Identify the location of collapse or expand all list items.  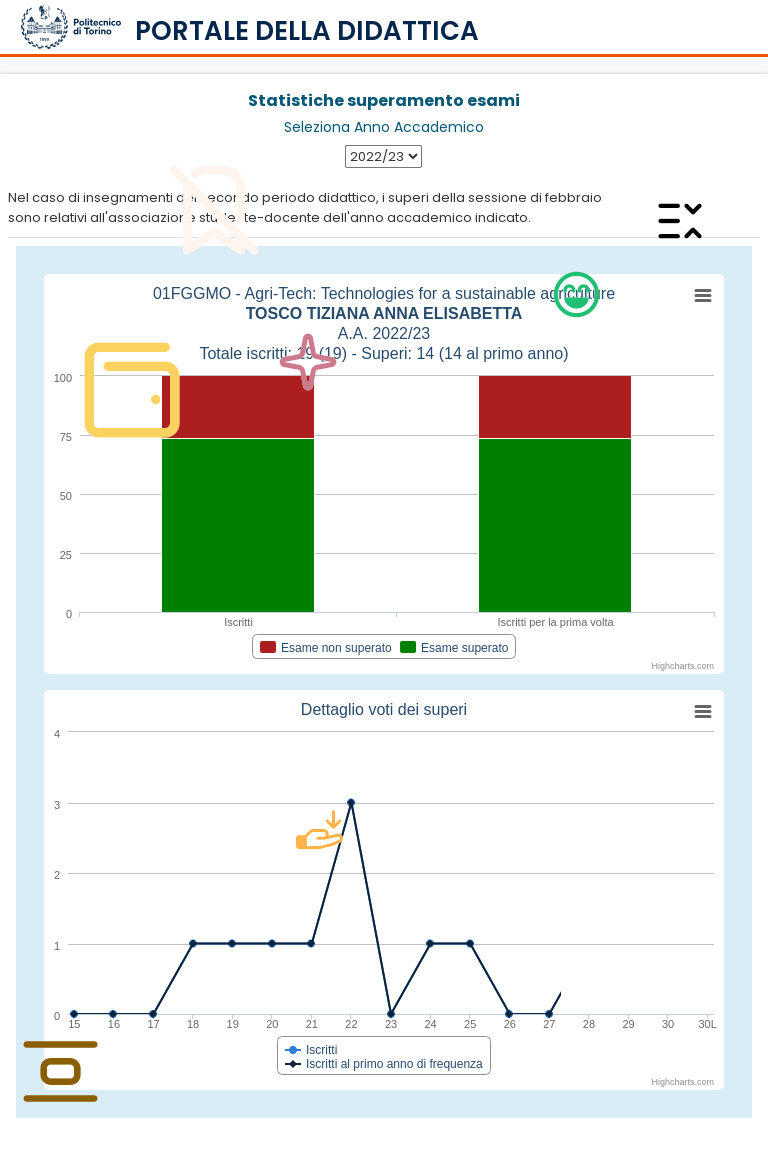
(680, 221).